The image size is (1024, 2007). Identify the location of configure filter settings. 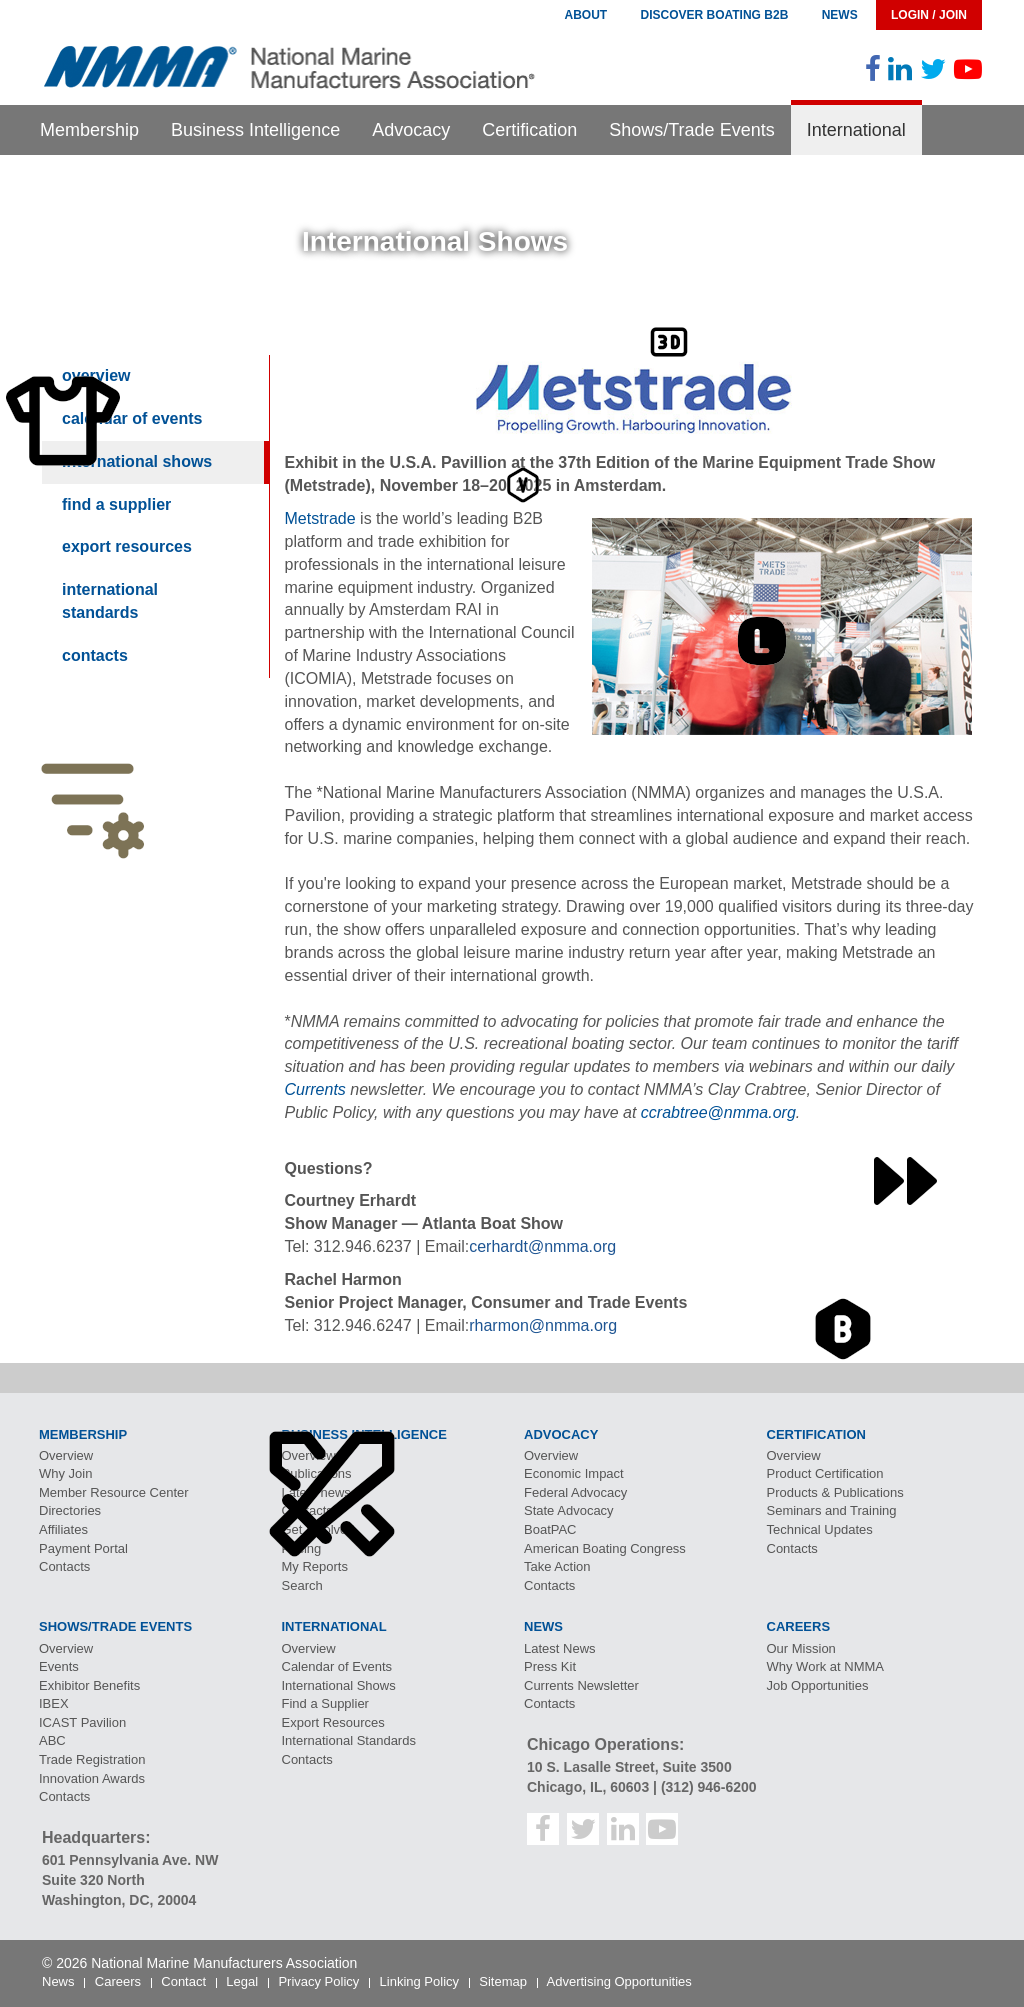
(87, 799).